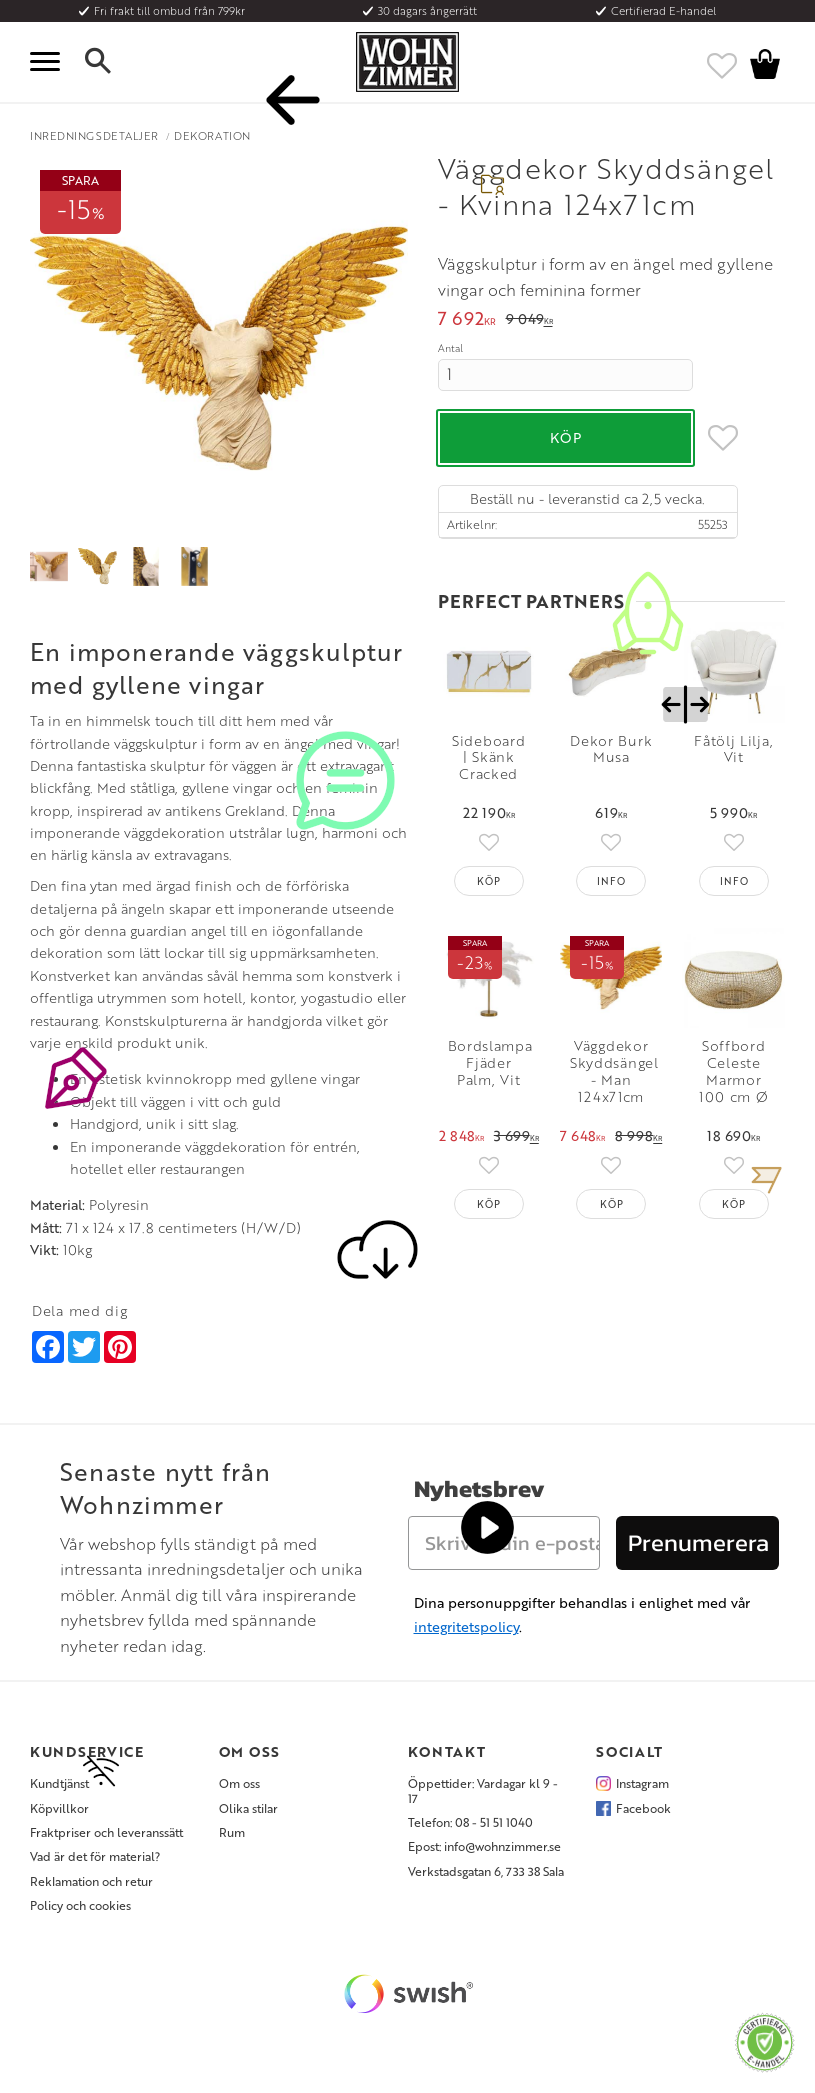 The image size is (815, 2093). What do you see at coordinates (293, 100) in the screenshot?
I see `go back to the previous screen` at bounding box center [293, 100].